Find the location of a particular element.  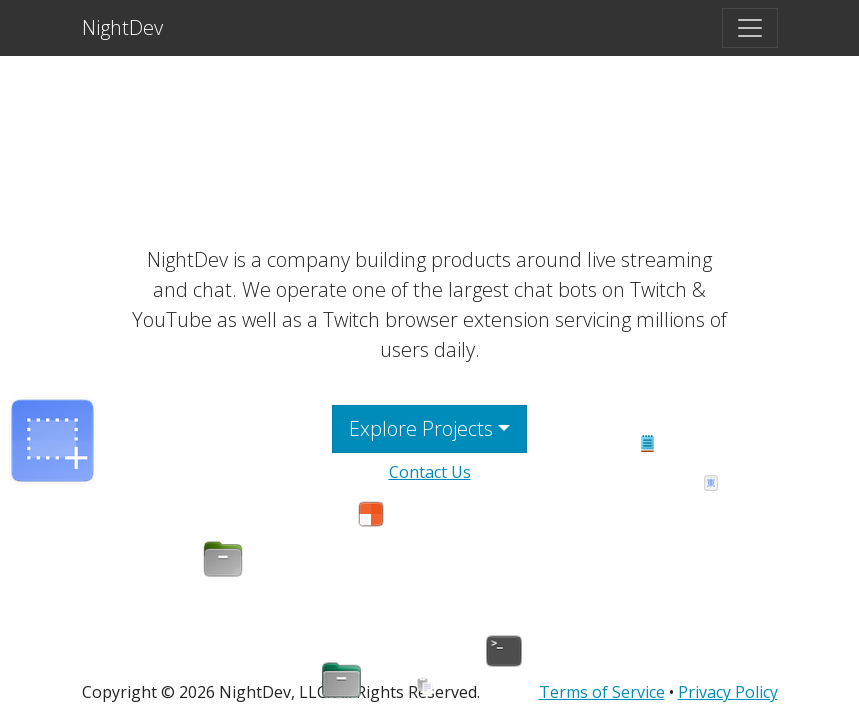

paste copied content from clipboard is located at coordinates (425, 686).